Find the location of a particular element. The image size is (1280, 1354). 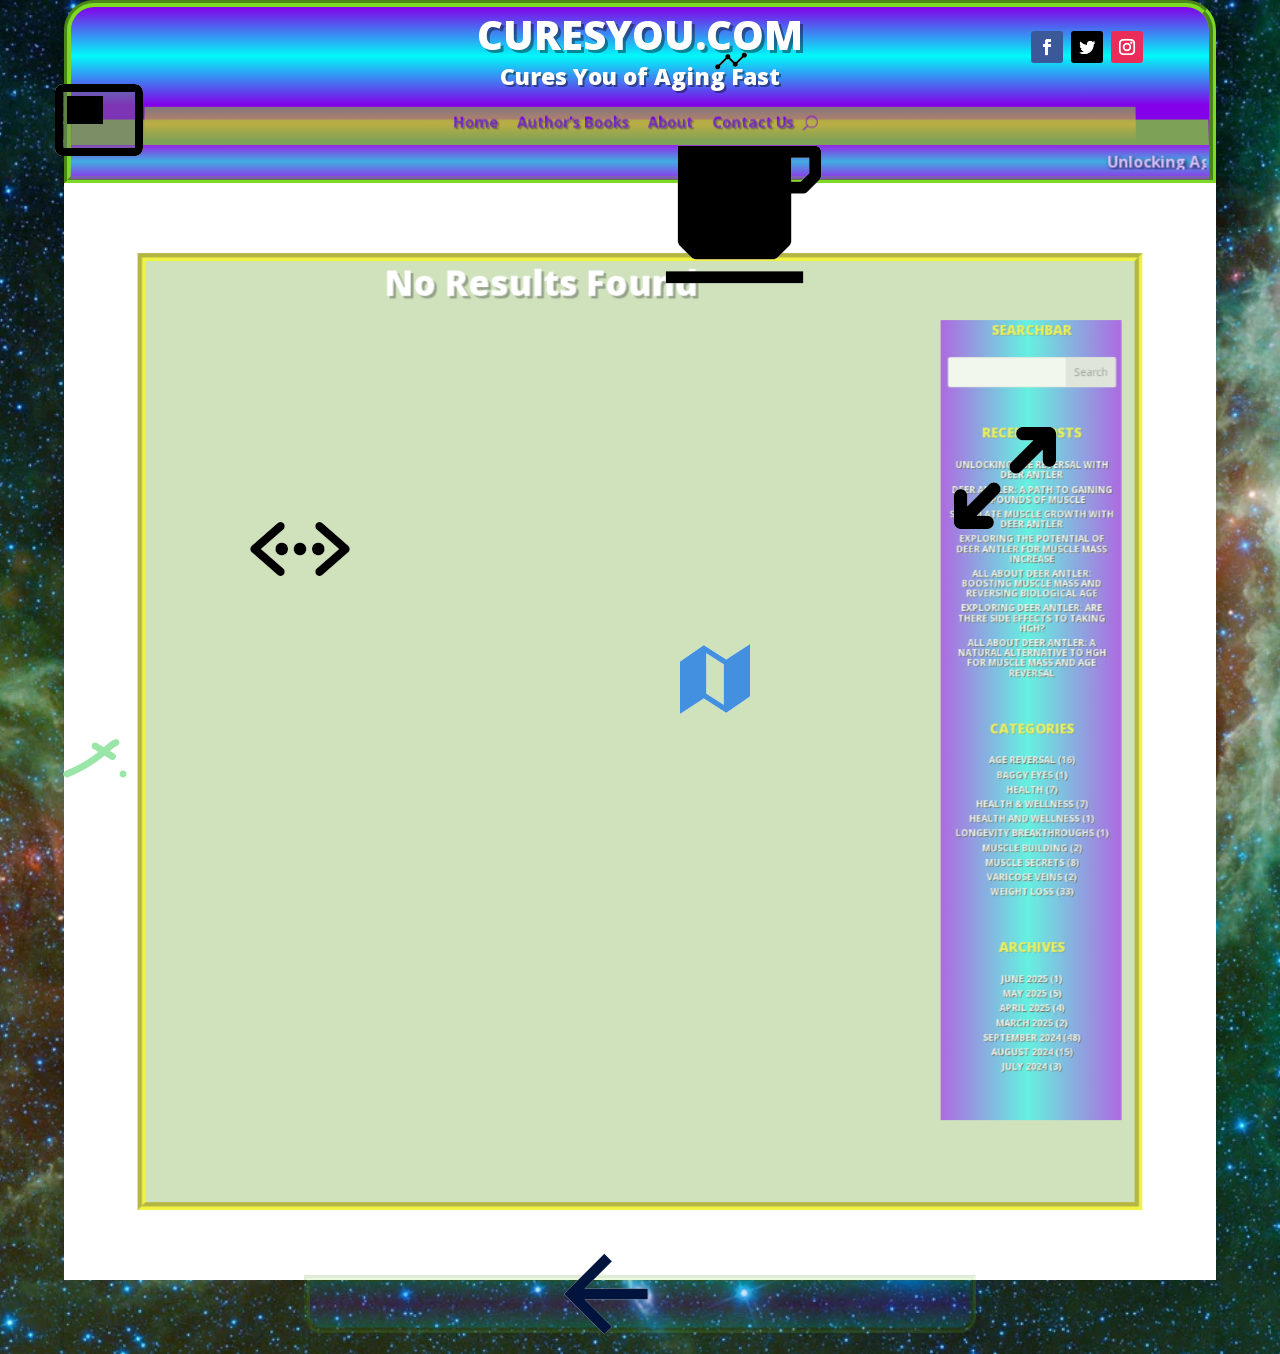

open the map view is located at coordinates (715, 679).